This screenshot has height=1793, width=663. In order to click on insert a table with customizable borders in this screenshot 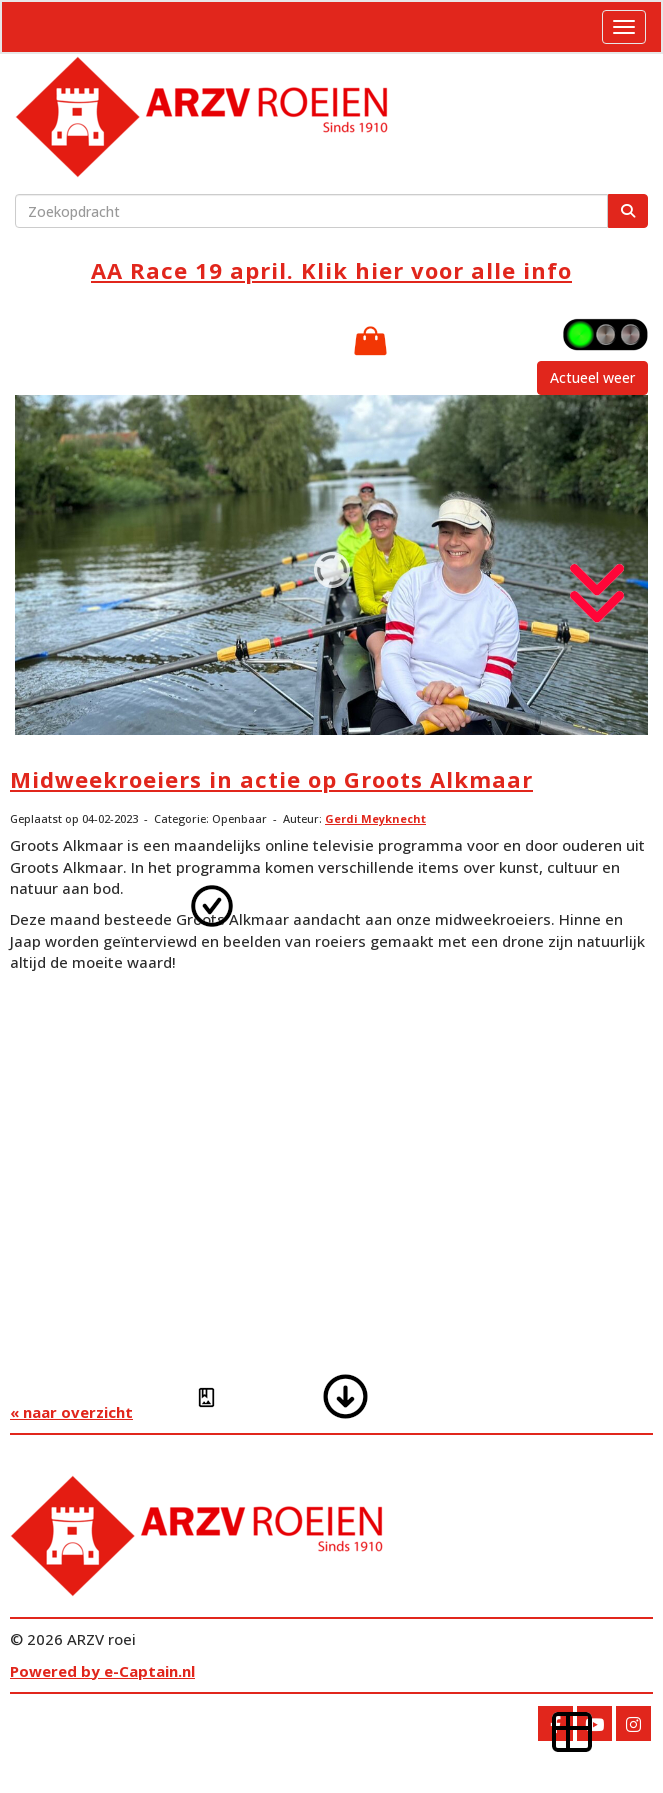, I will do `click(572, 1732)`.